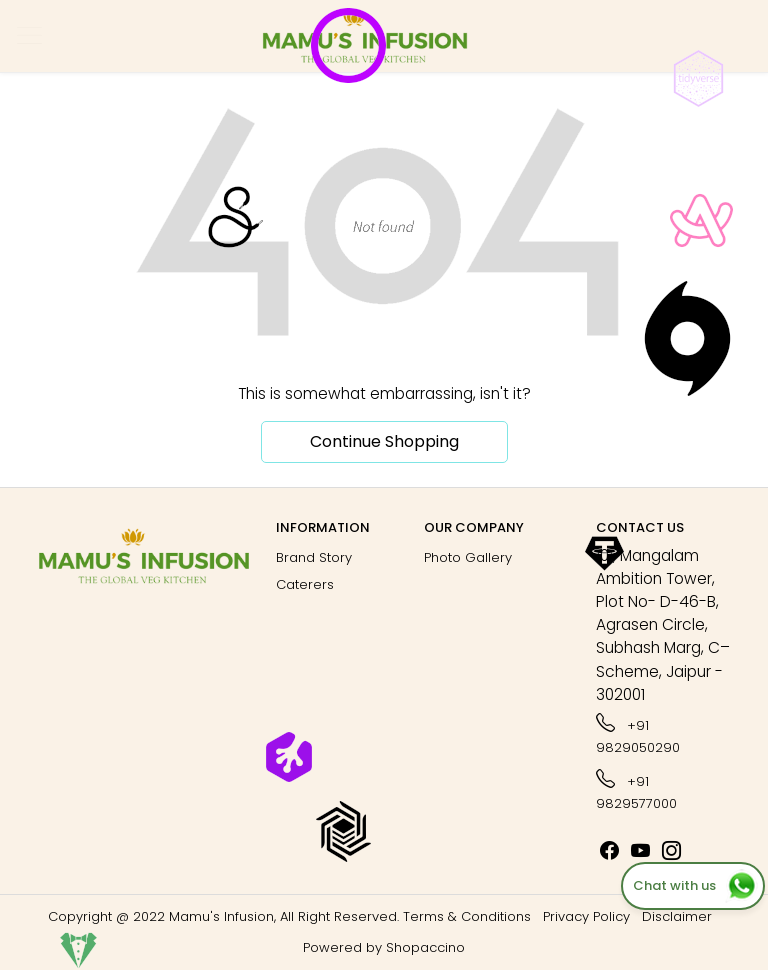 This screenshot has height=970, width=768. I want to click on open the Arc browser, so click(701, 220).